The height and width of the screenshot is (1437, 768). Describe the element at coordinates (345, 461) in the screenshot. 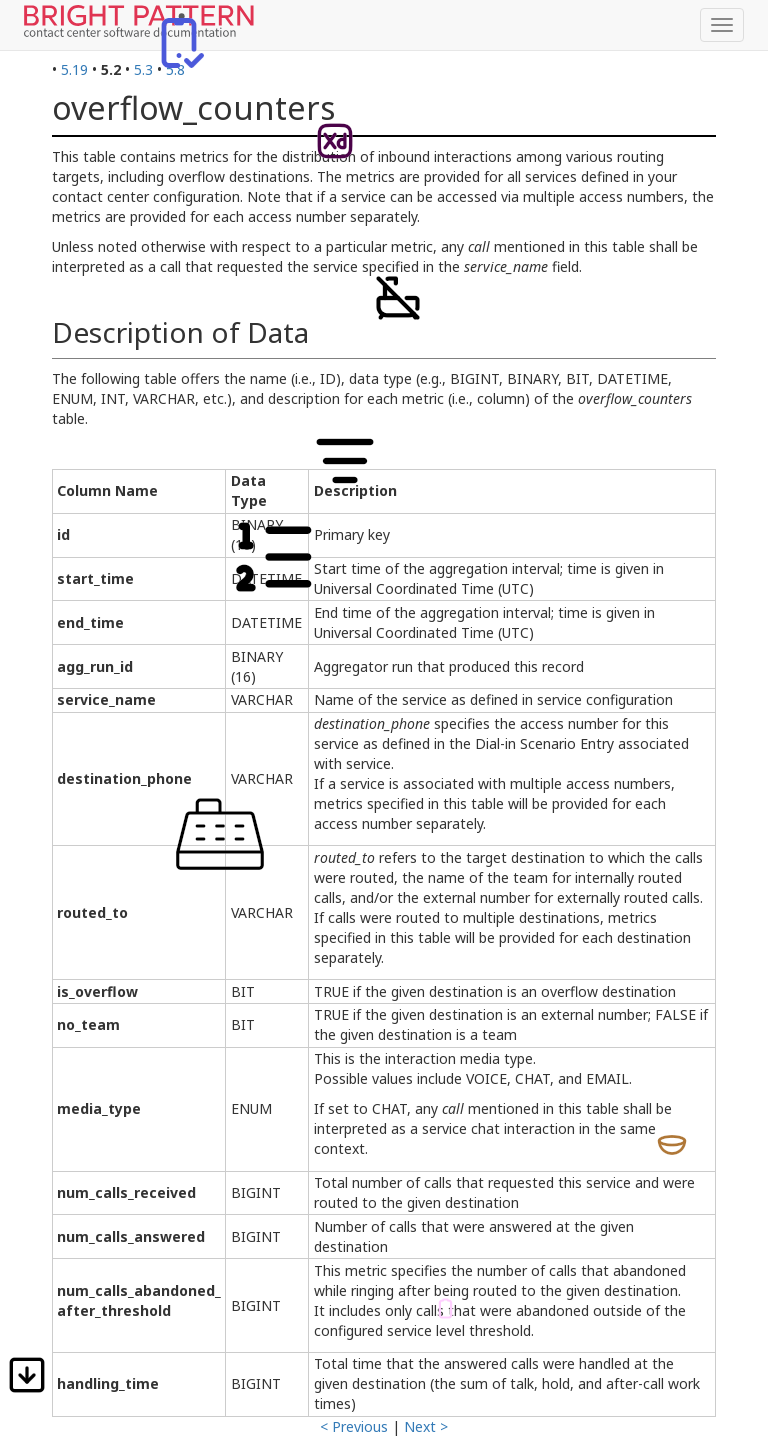

I see `filter list or search results` at that location.